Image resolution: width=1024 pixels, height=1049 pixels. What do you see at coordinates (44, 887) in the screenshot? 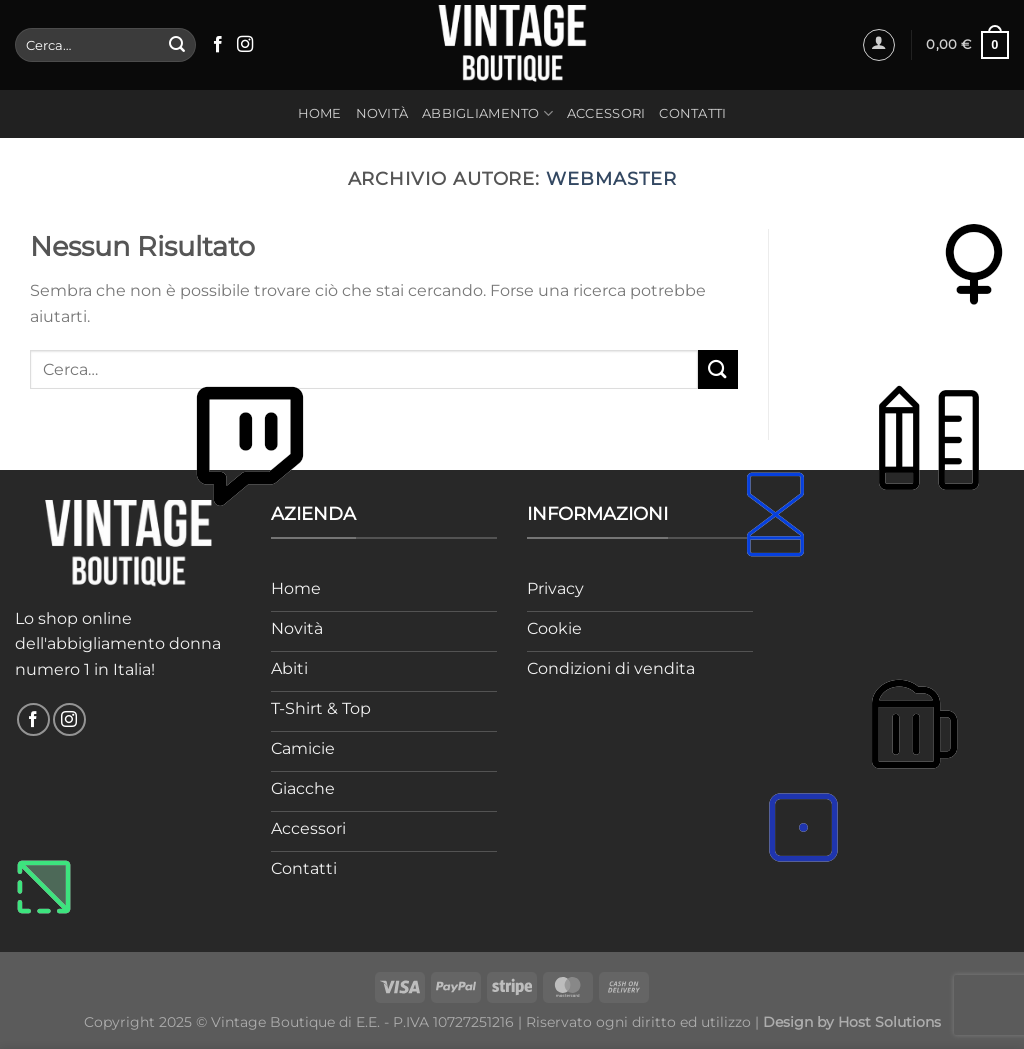
I see `invert current selection` at bounding box center [44, 887].